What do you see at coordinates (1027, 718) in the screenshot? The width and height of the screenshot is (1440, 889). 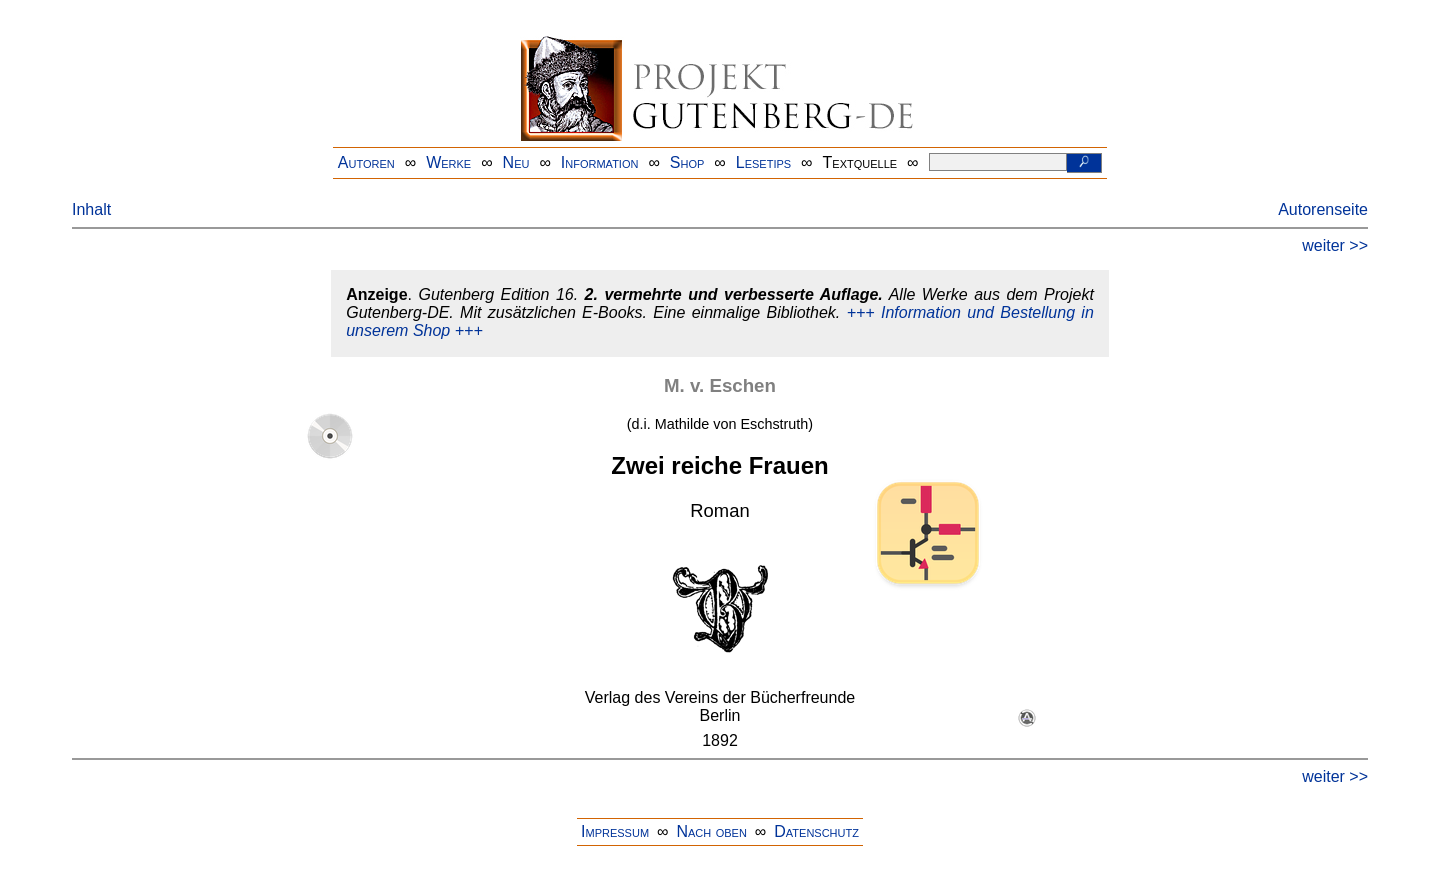 I see `open the software update manager` at bounding box center [1027, 718].